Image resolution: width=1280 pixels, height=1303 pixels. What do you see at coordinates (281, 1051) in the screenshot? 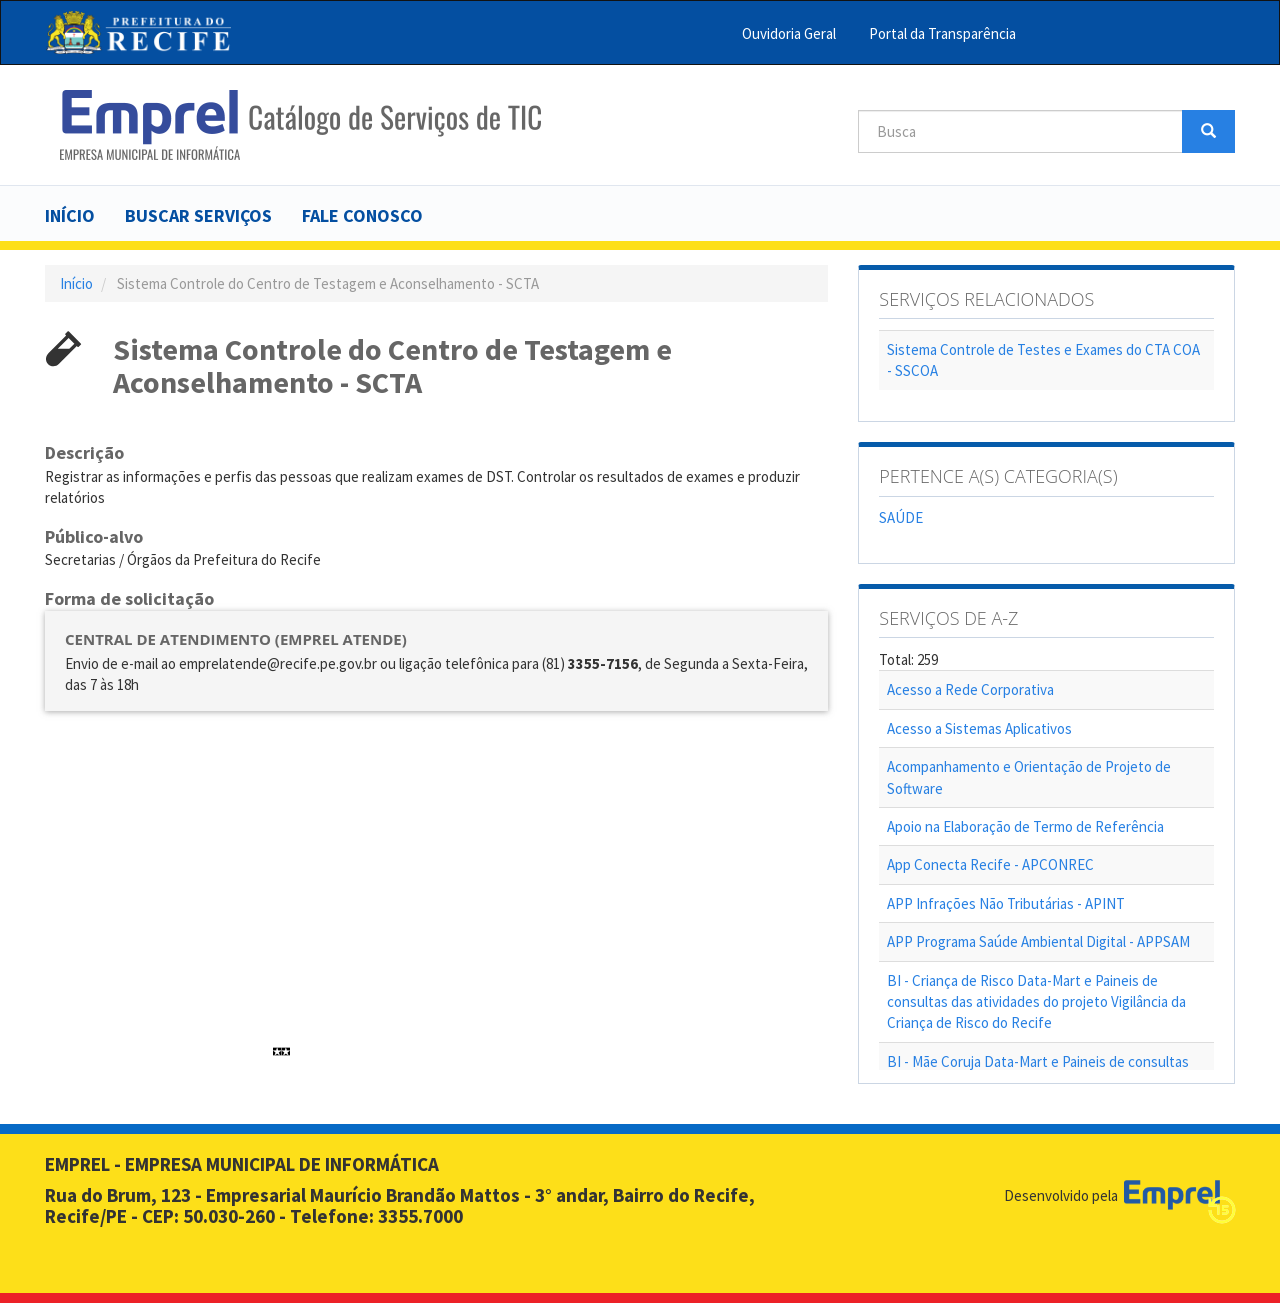
I see `tamiya brand logo` at bounding box center [281, 1051].